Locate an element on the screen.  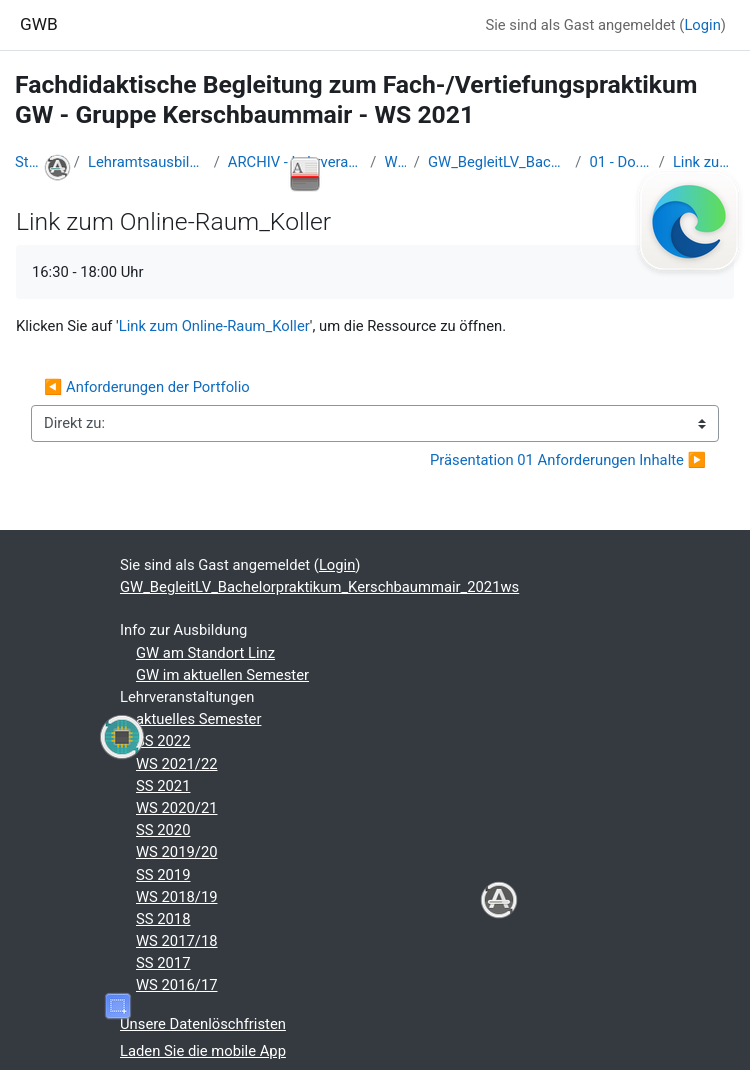
access firmware or system component settings is located at coordinates (122, 737).